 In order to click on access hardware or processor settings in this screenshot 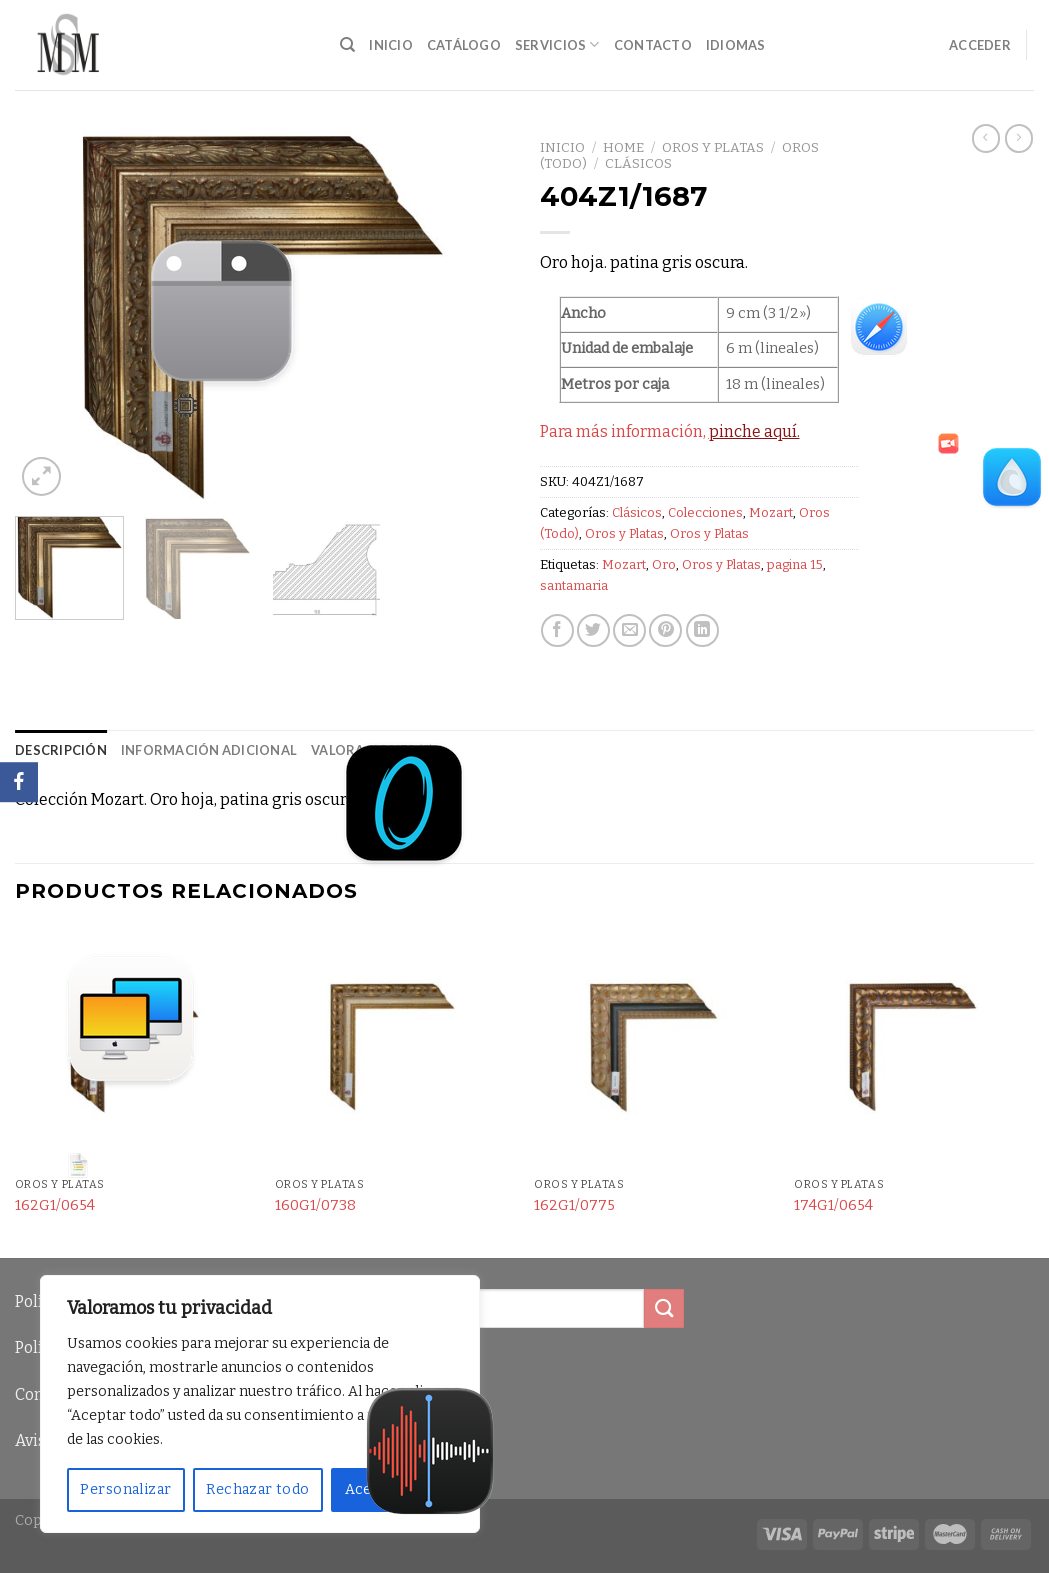, I will do `click(185, 405)`.